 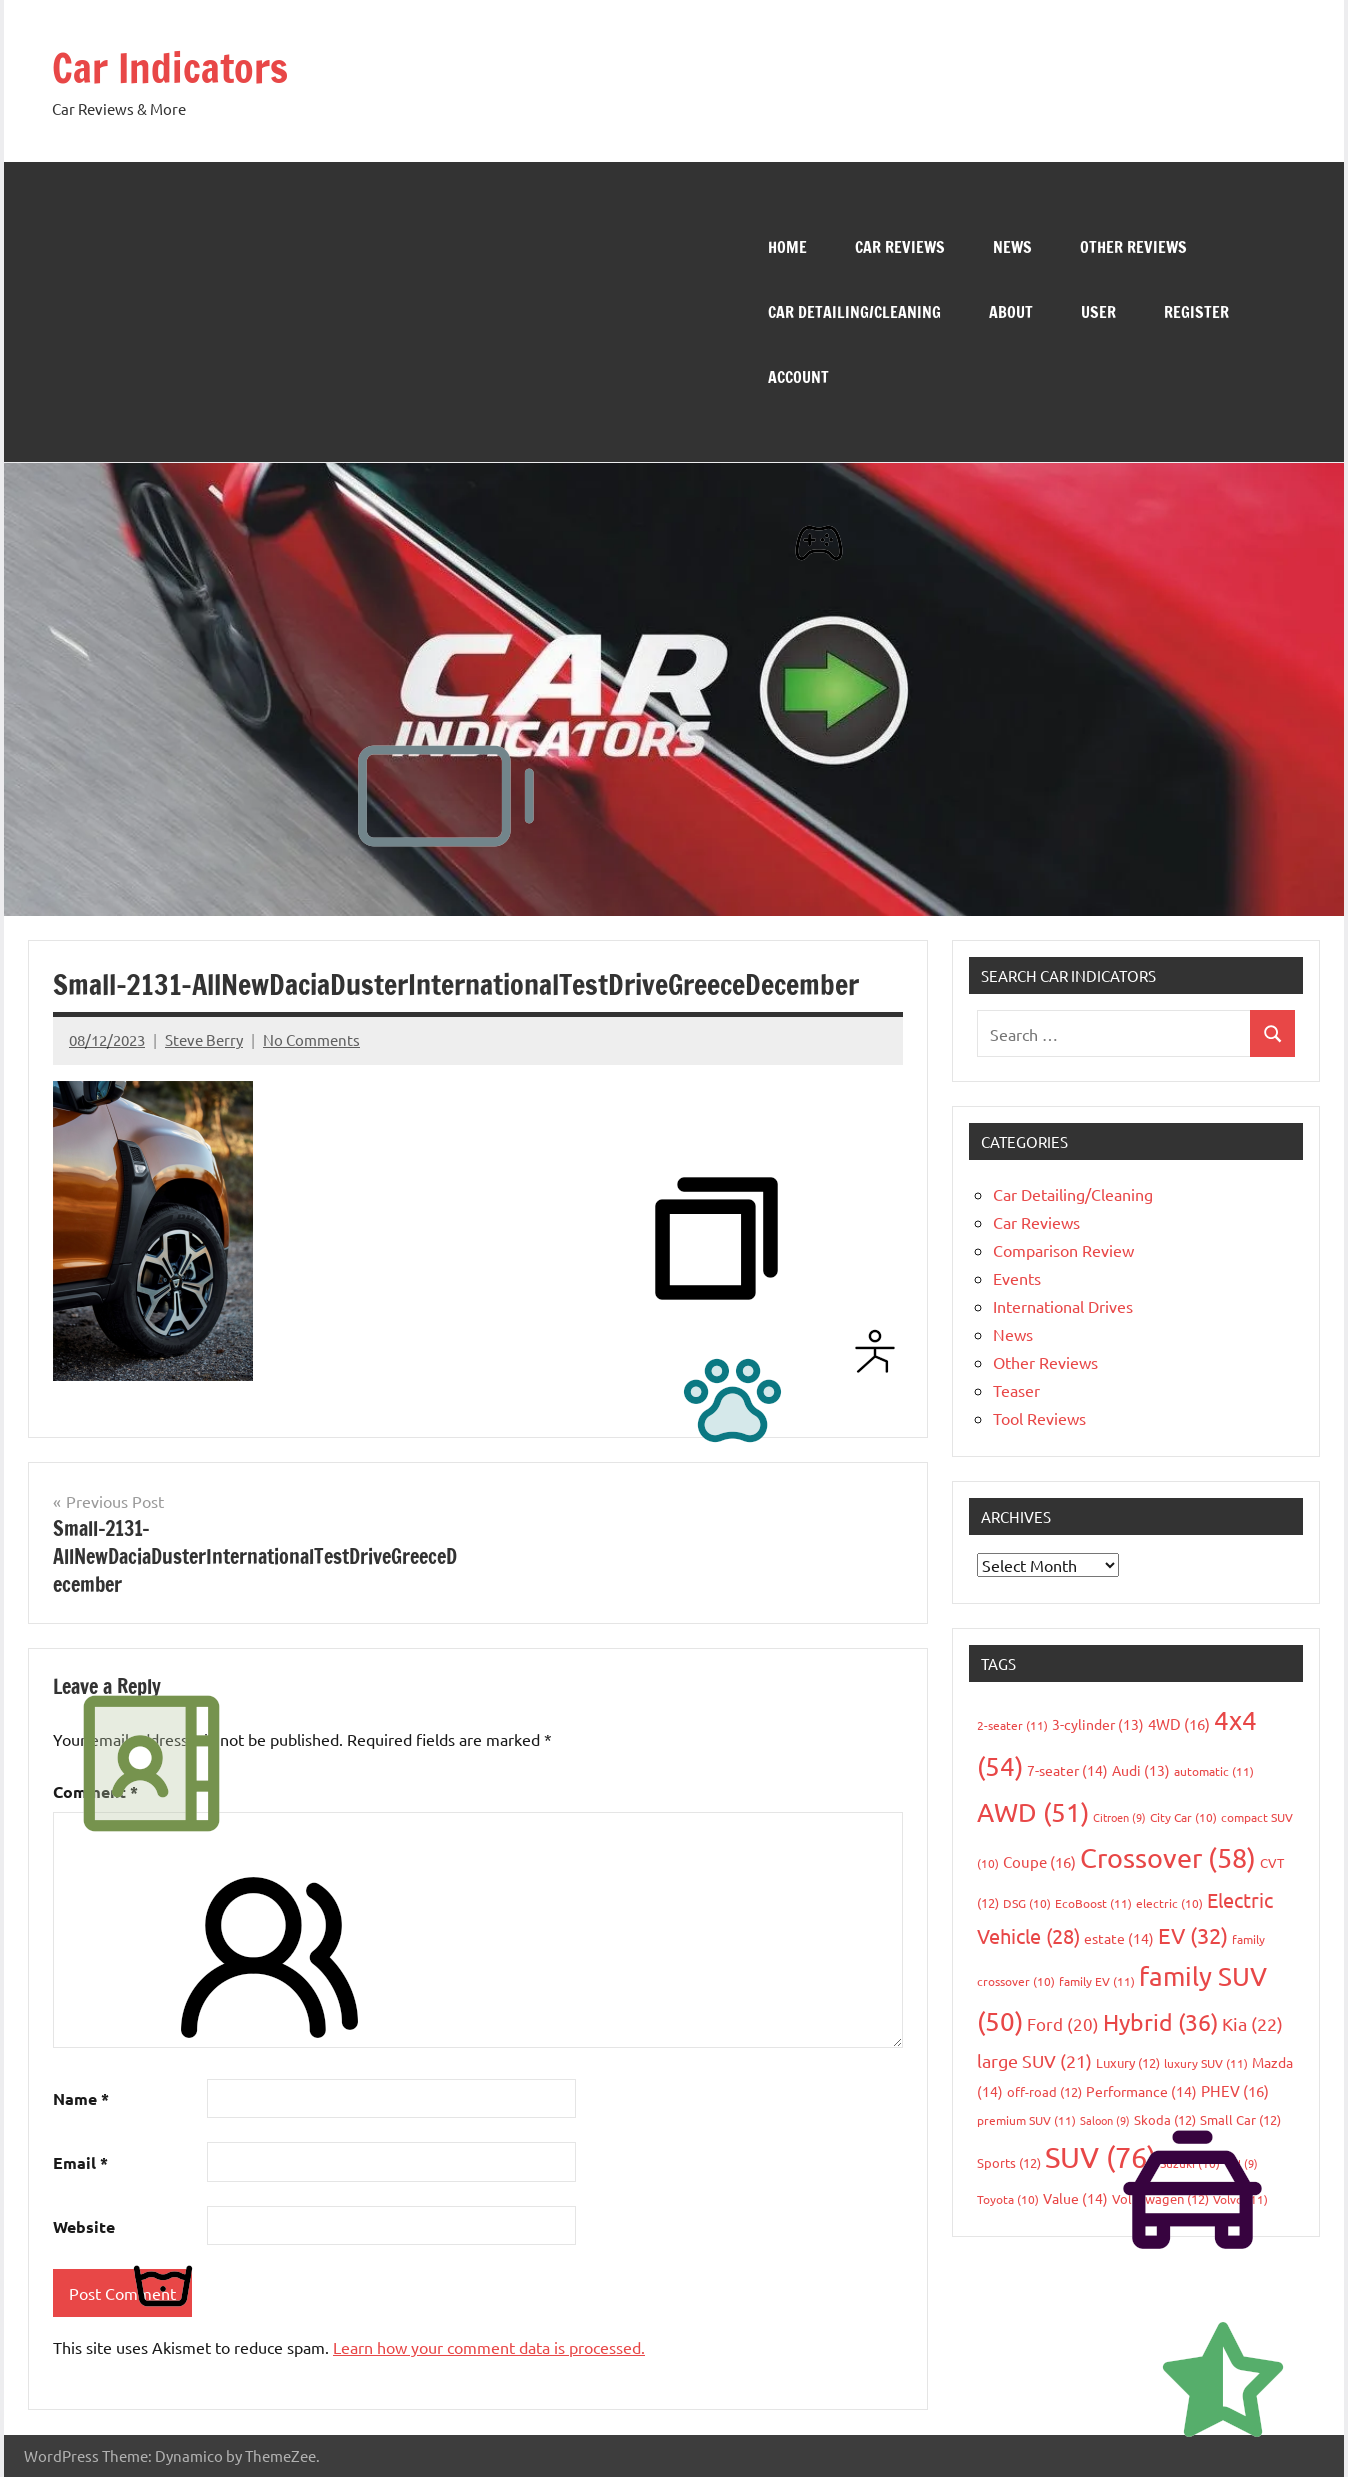 What do you see at coordinates (732, 1400) in the screenshot?
I see `access pet-related features or settings` at bounding box center [732, 1400].